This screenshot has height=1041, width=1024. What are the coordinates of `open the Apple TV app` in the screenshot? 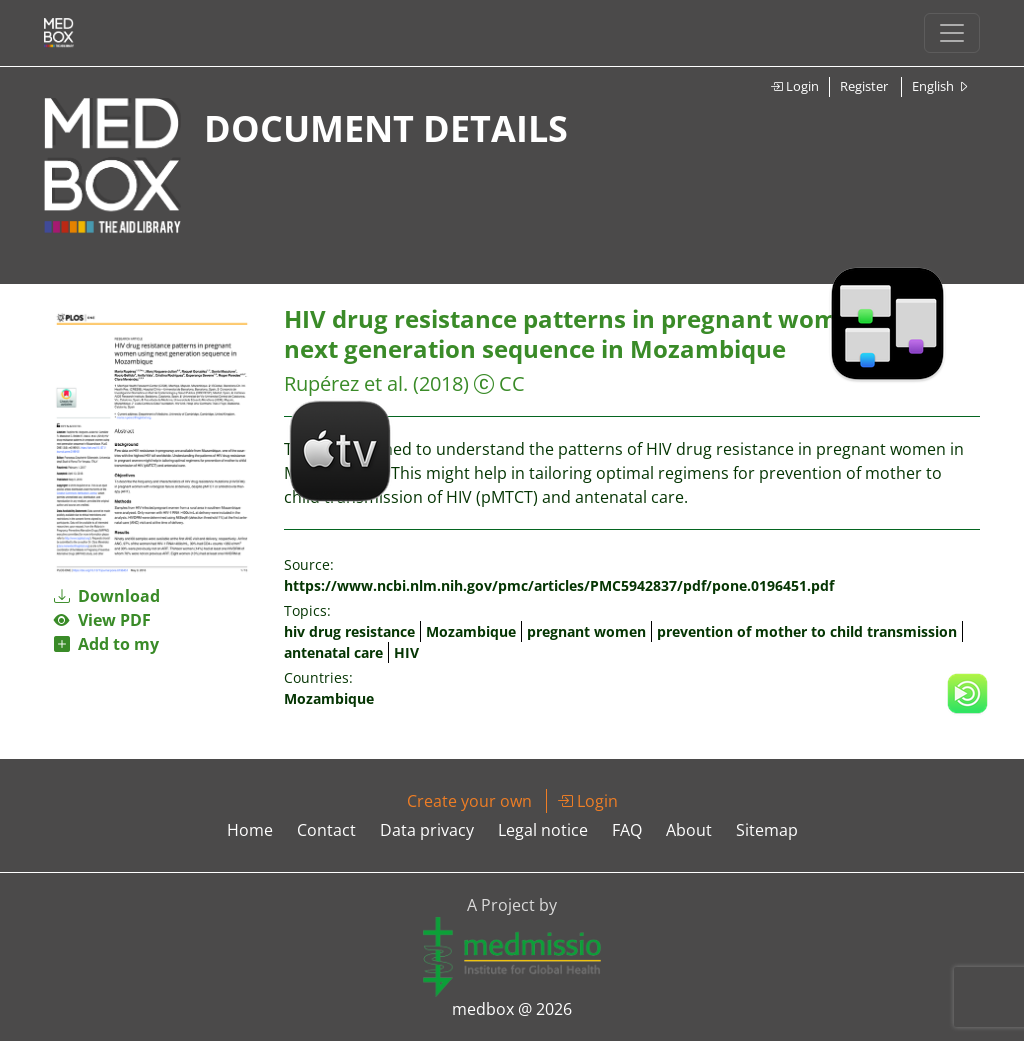 It's located at (340, 451).